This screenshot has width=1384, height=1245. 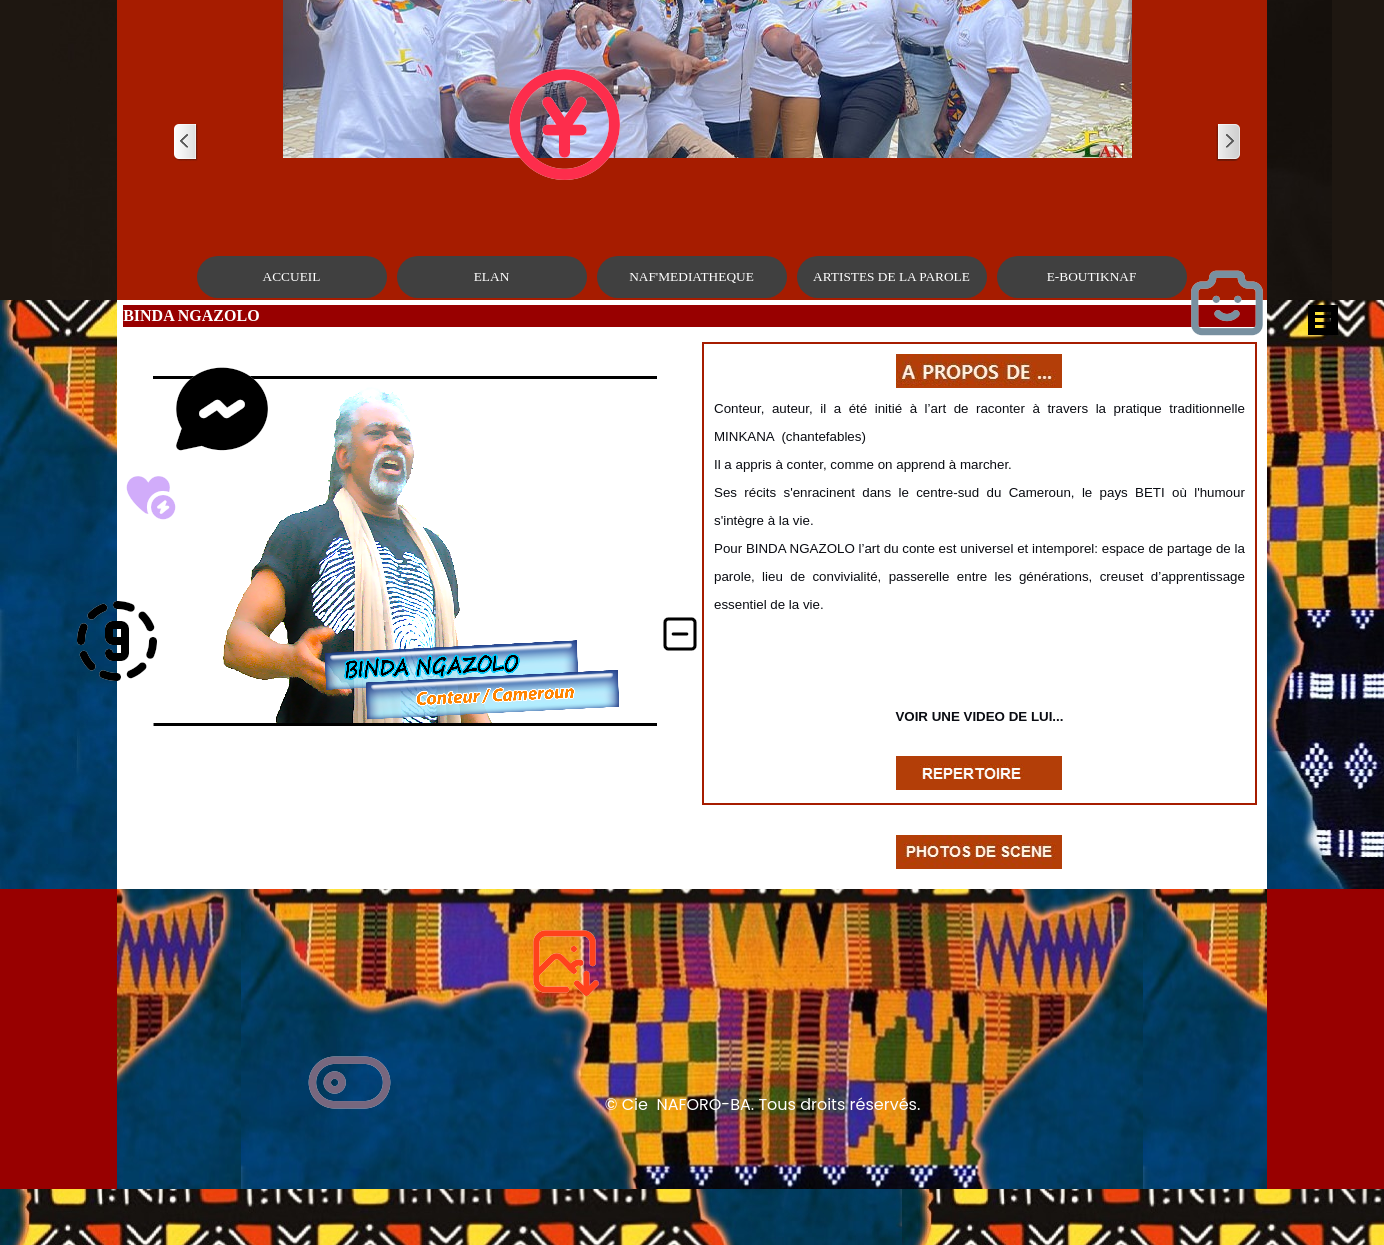 What do you see at coordinates (222, 409) in the screenshot?
I see `open Facebook Messenger` at bounding box center [222, 409].